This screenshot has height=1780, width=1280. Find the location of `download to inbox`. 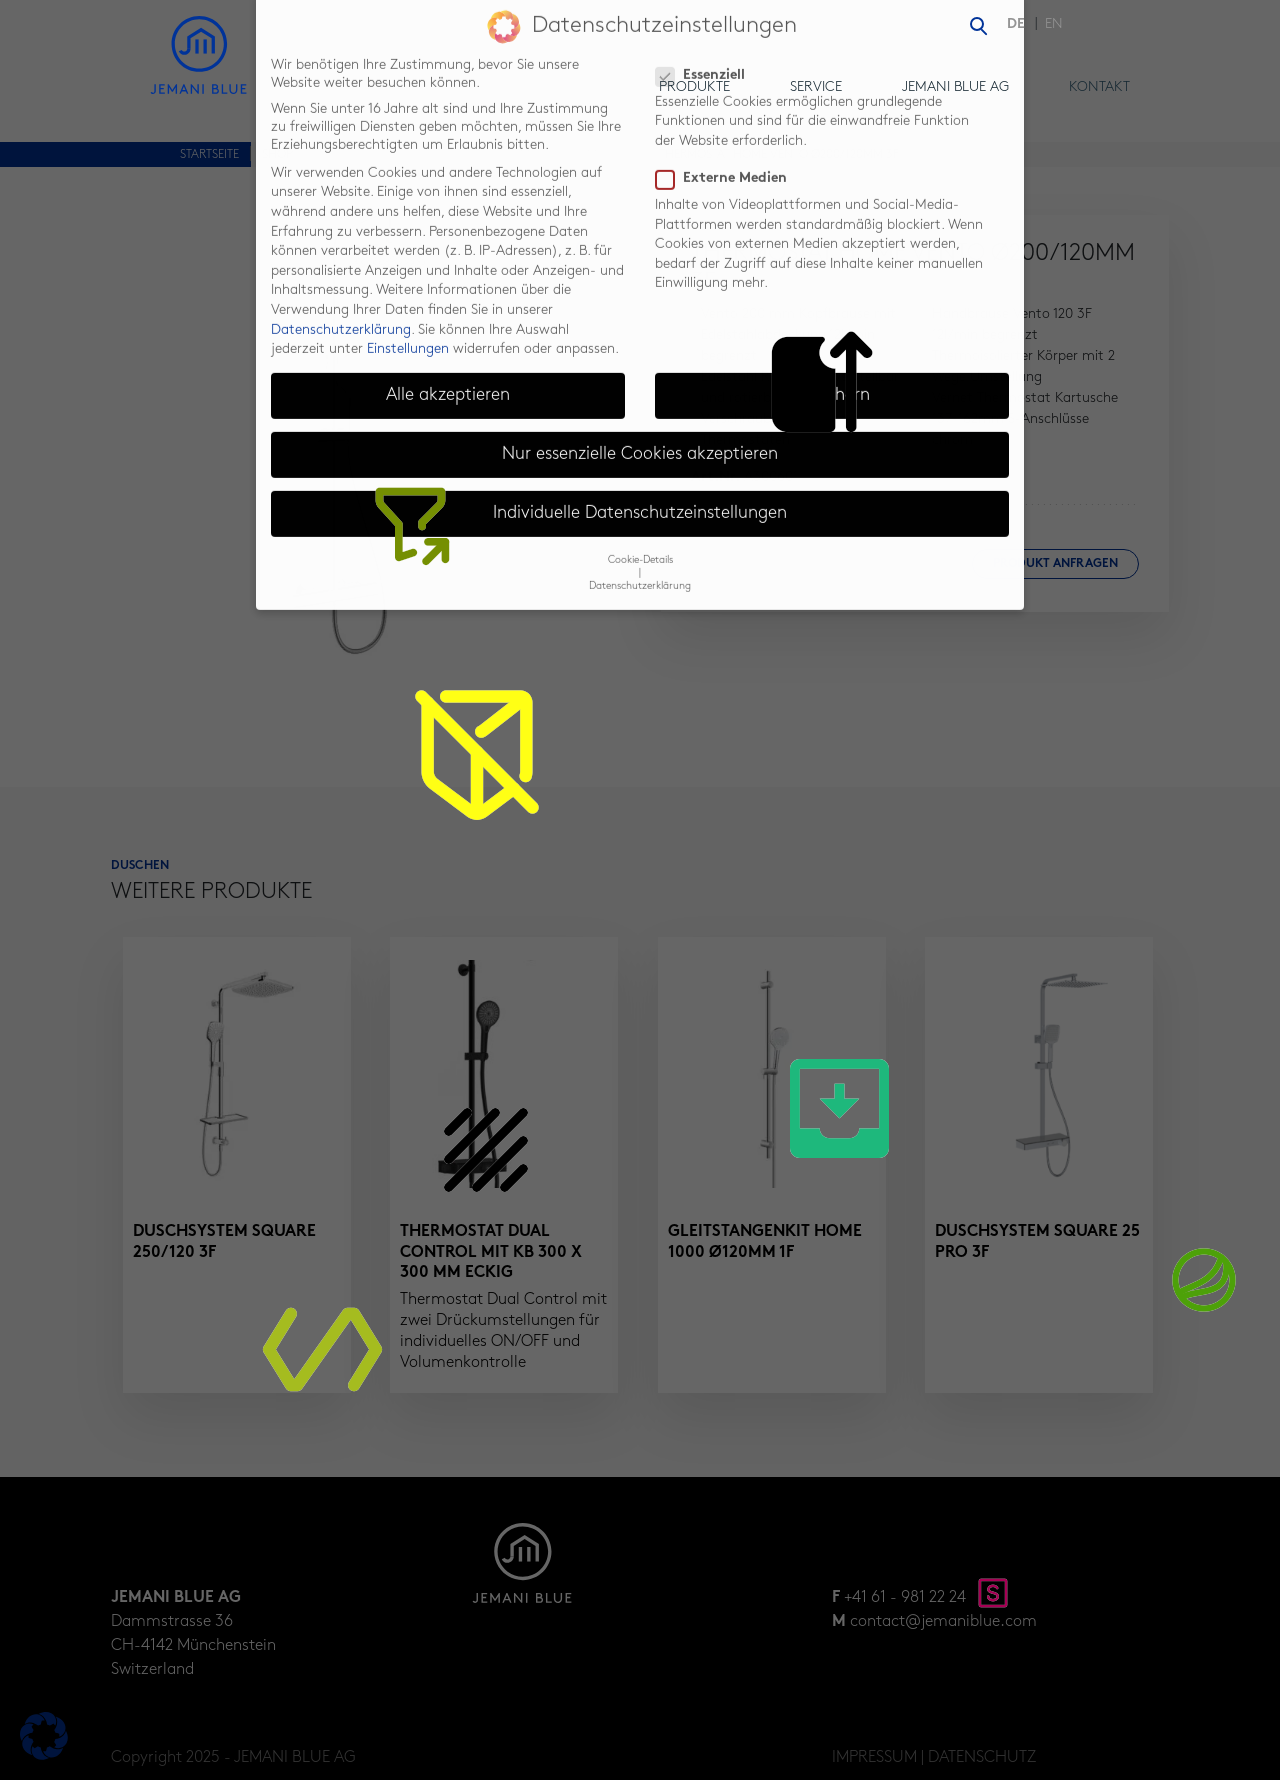

download to inbox is located at coordinates (839, 1108).